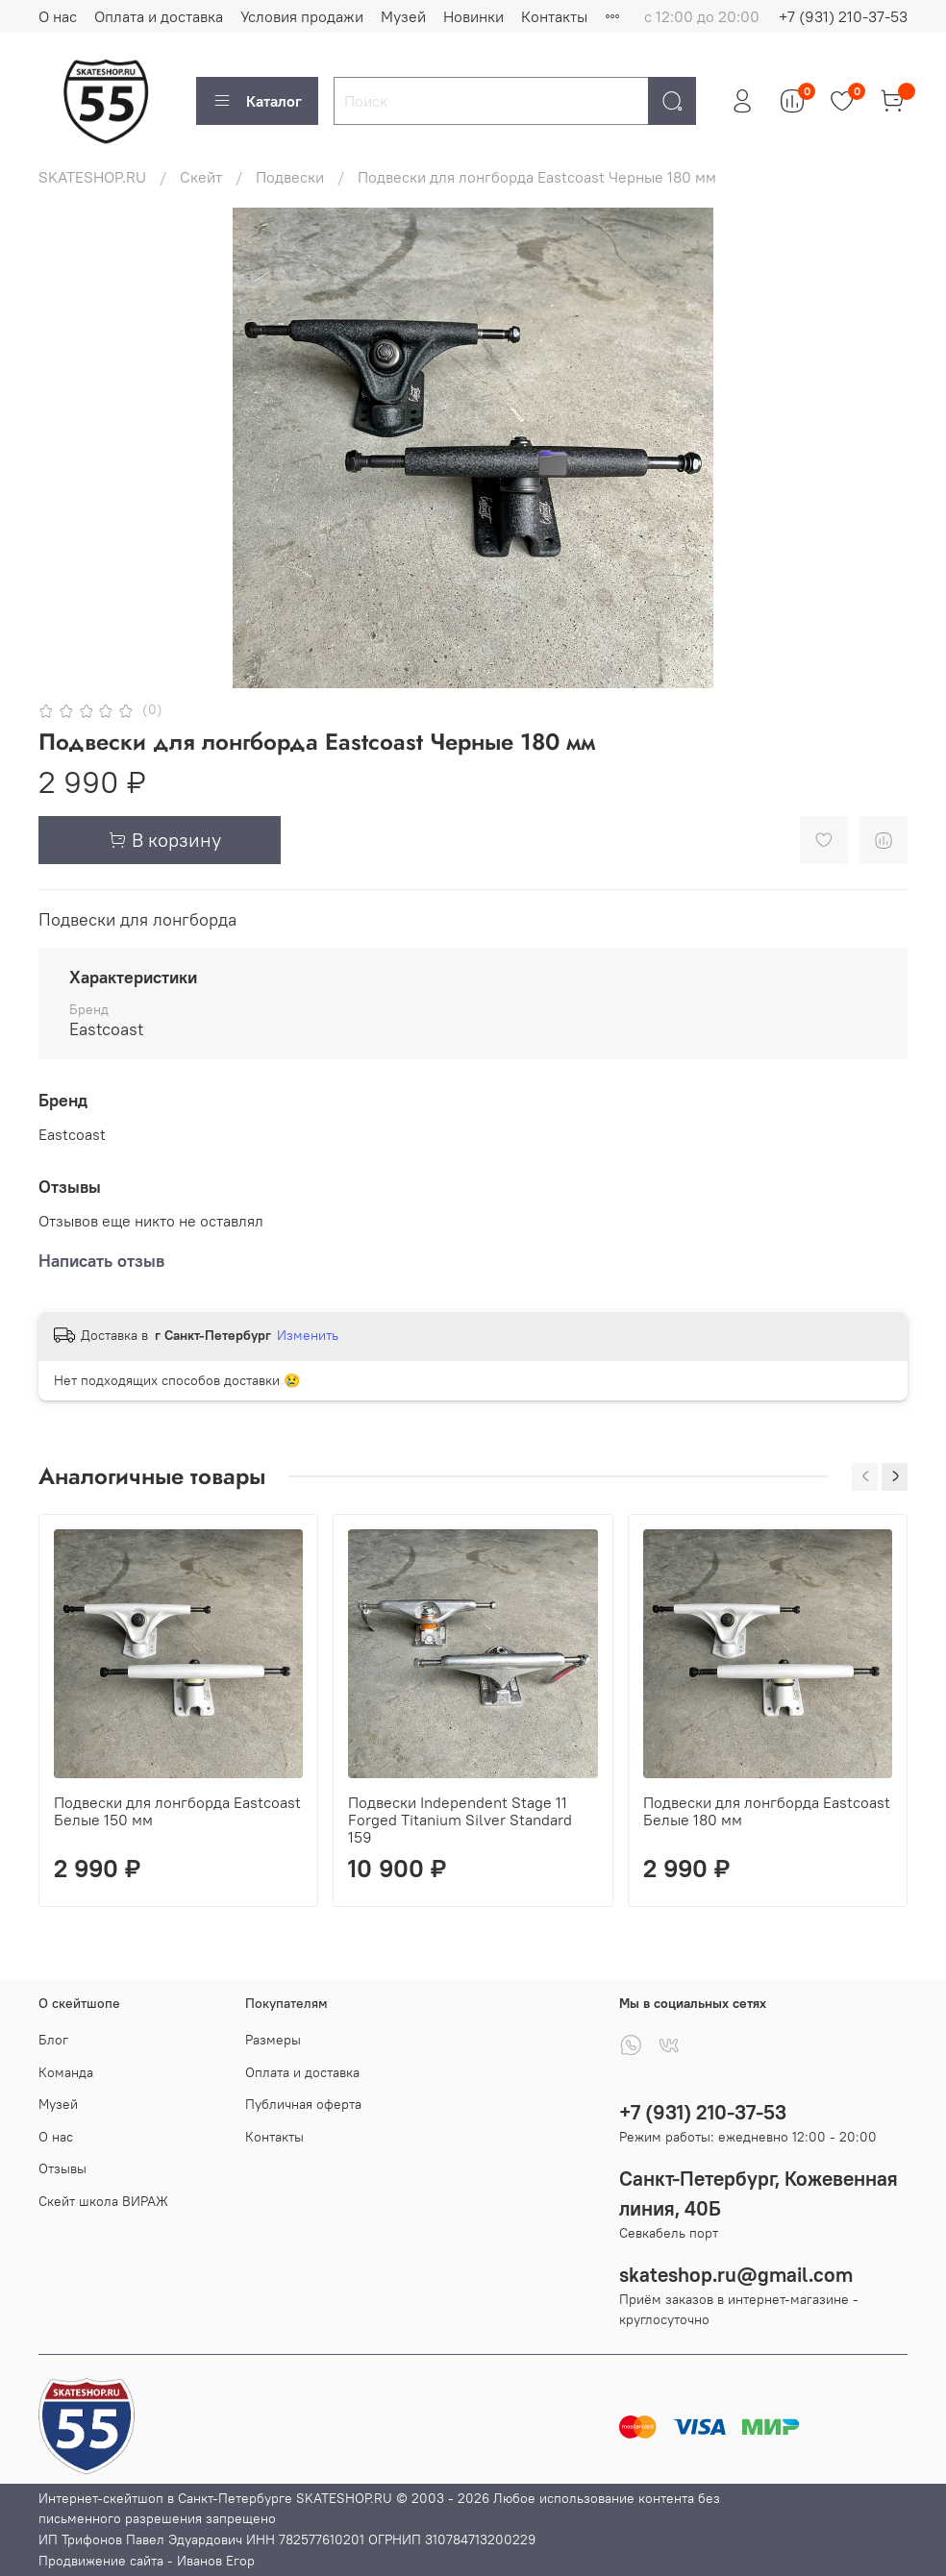  I want to click on preview document before printing, so click(429, 1636).